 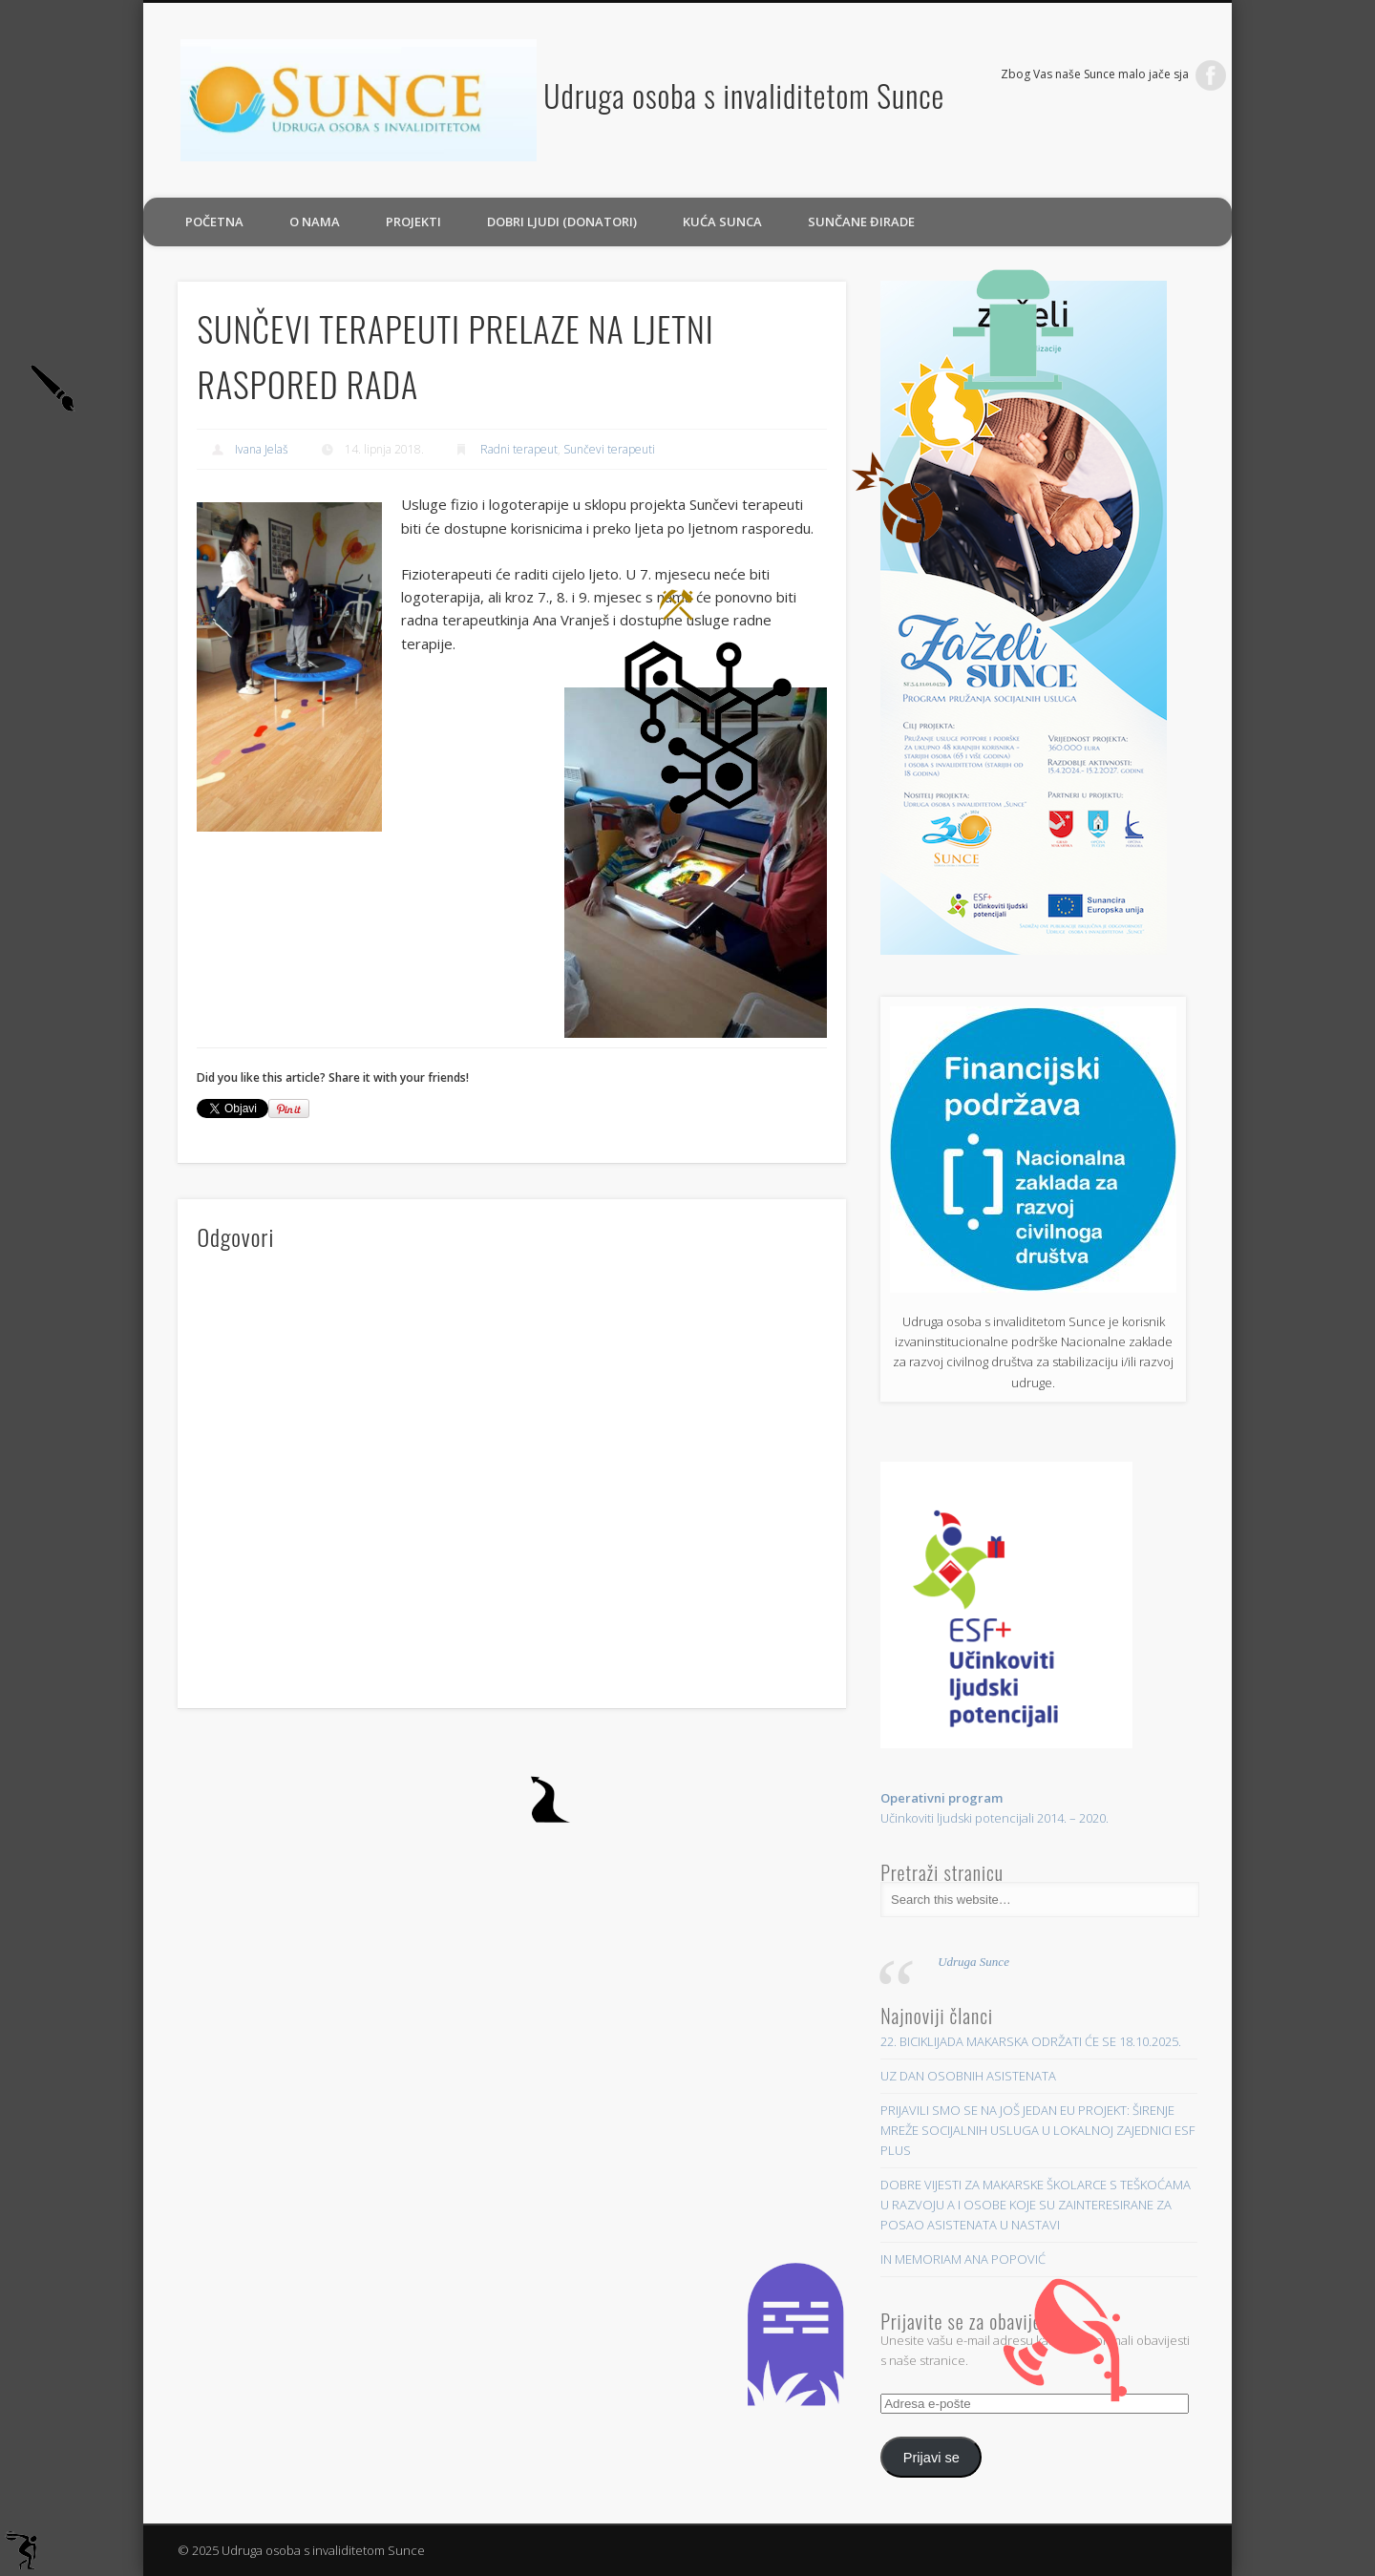 I want to click on activate explosive item in game, so click(x=897, y=497).